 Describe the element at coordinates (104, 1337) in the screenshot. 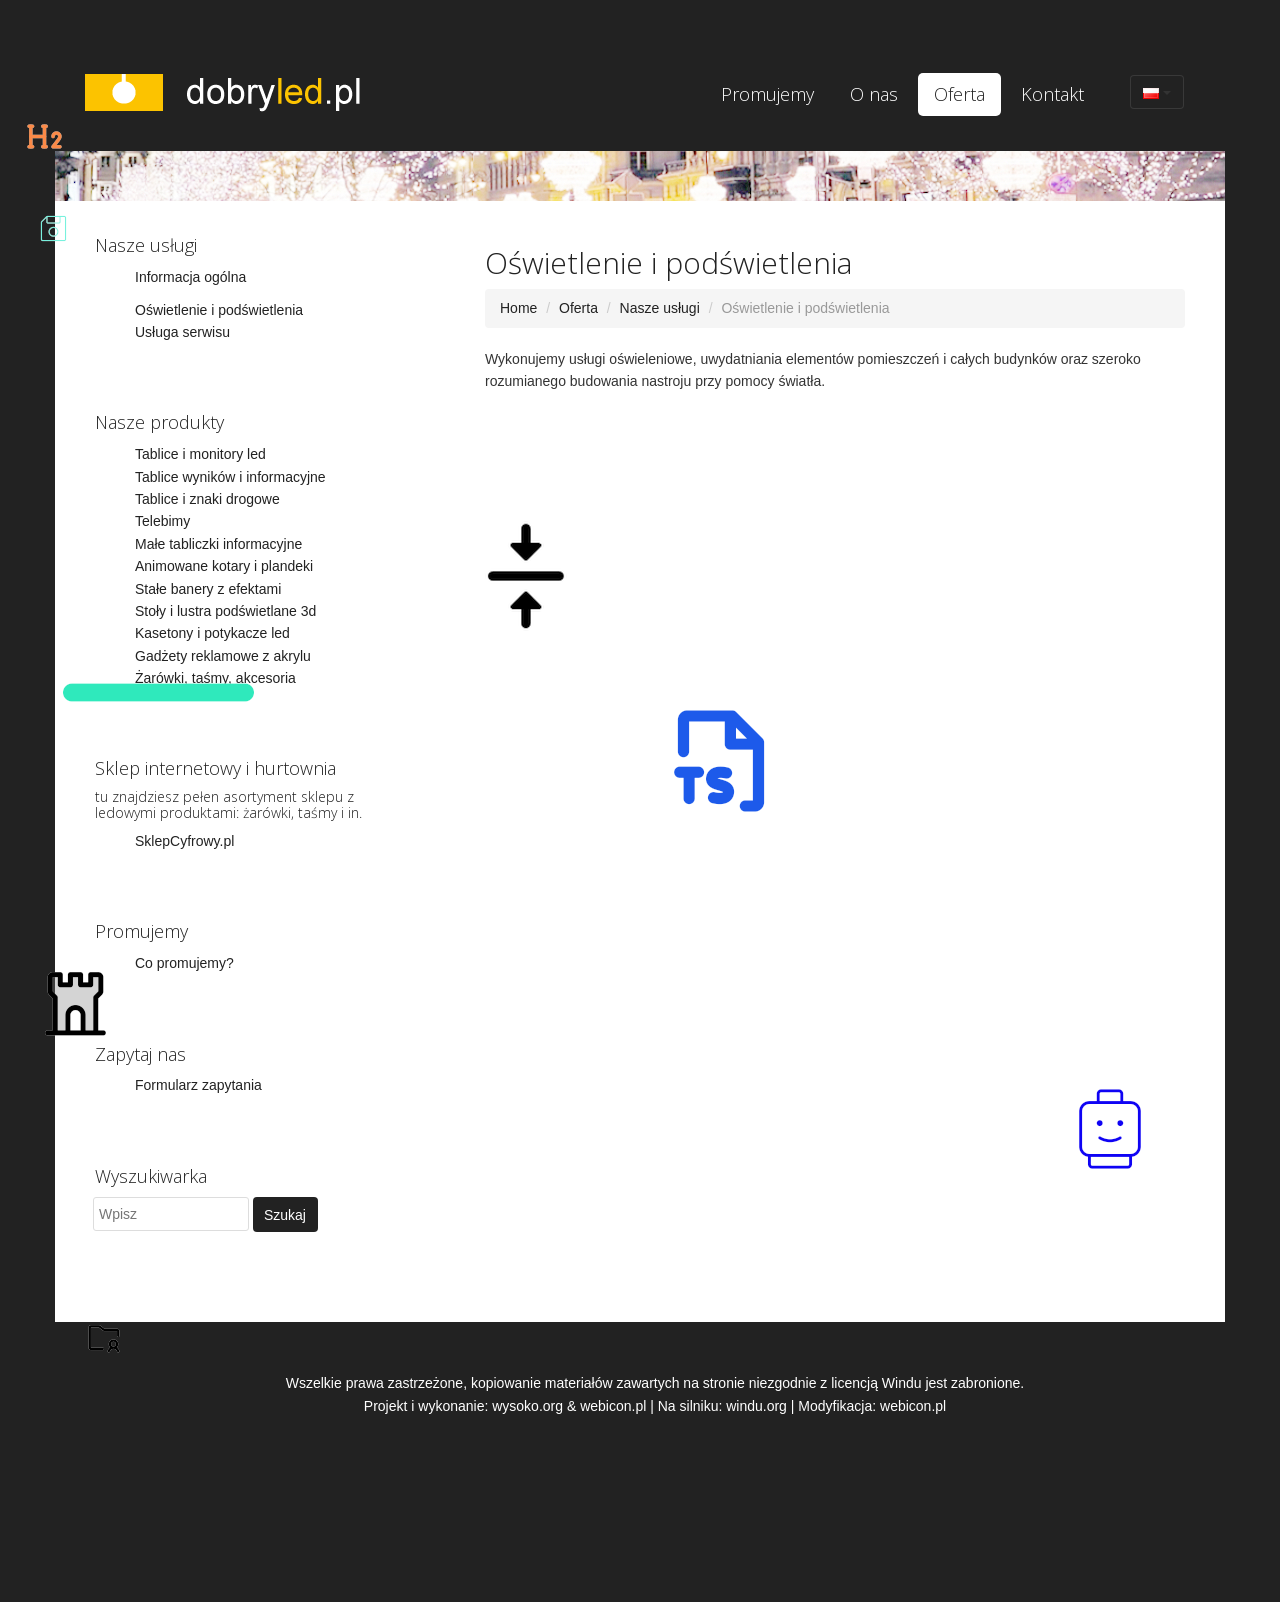

I see `access user profile folder` at that location.